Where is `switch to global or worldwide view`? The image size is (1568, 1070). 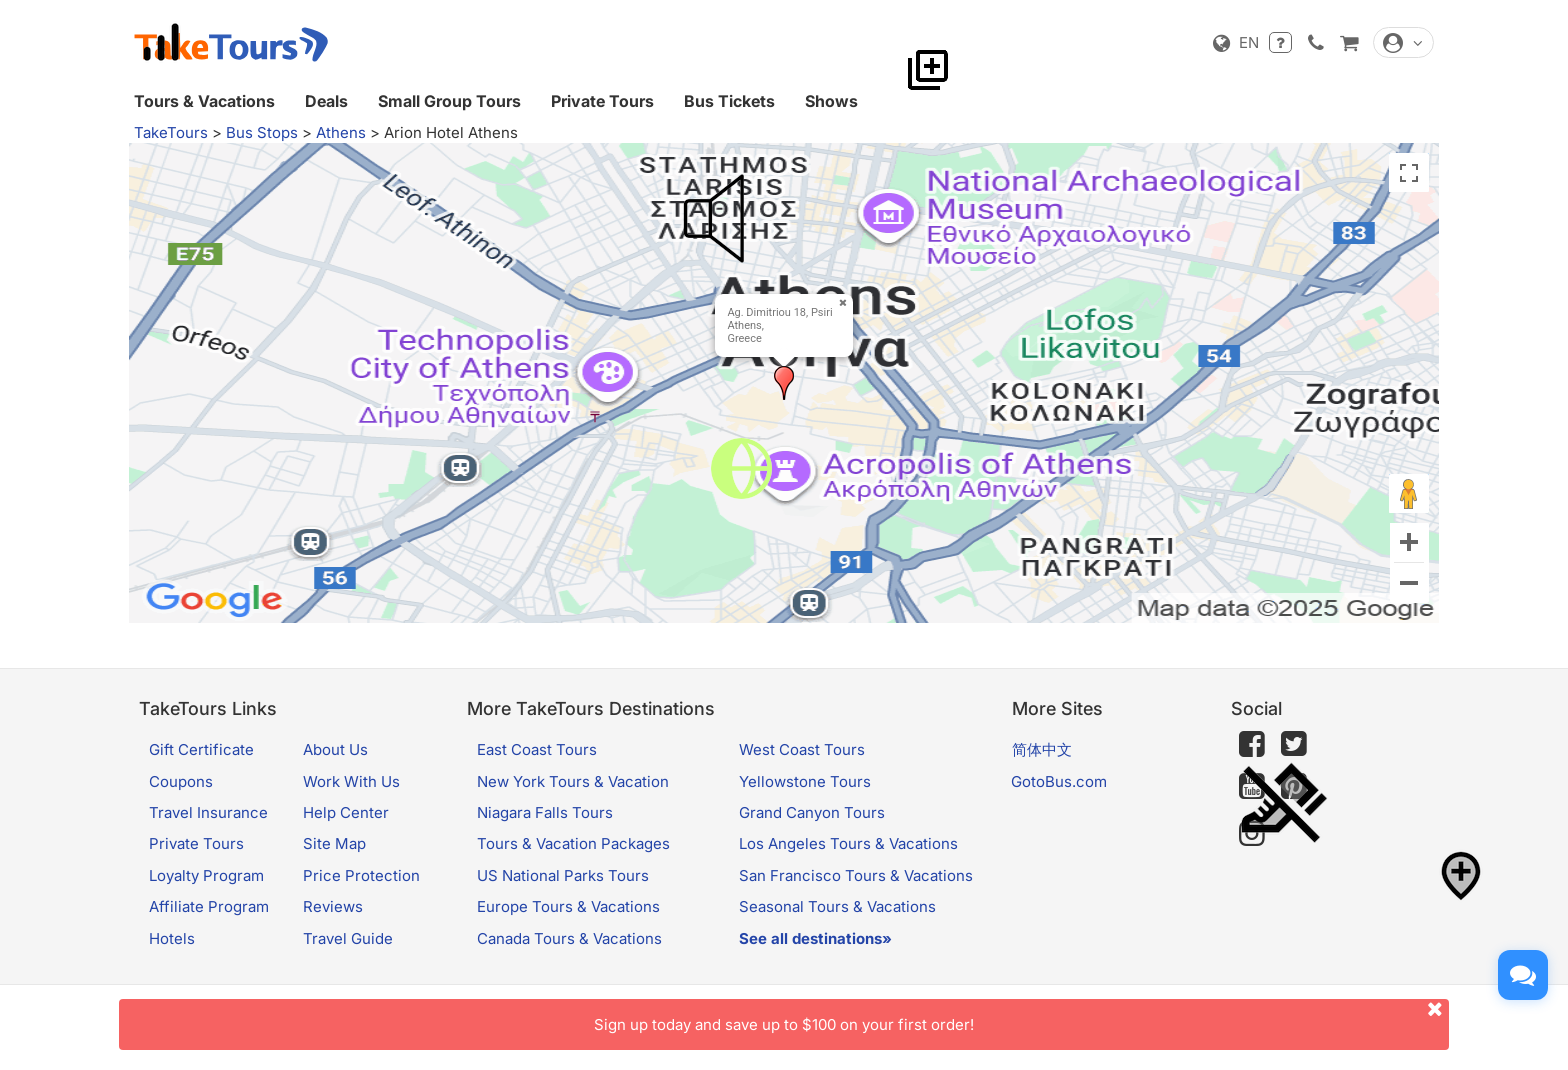
switch to global or worldwide view is located at coordinates (741, 468).